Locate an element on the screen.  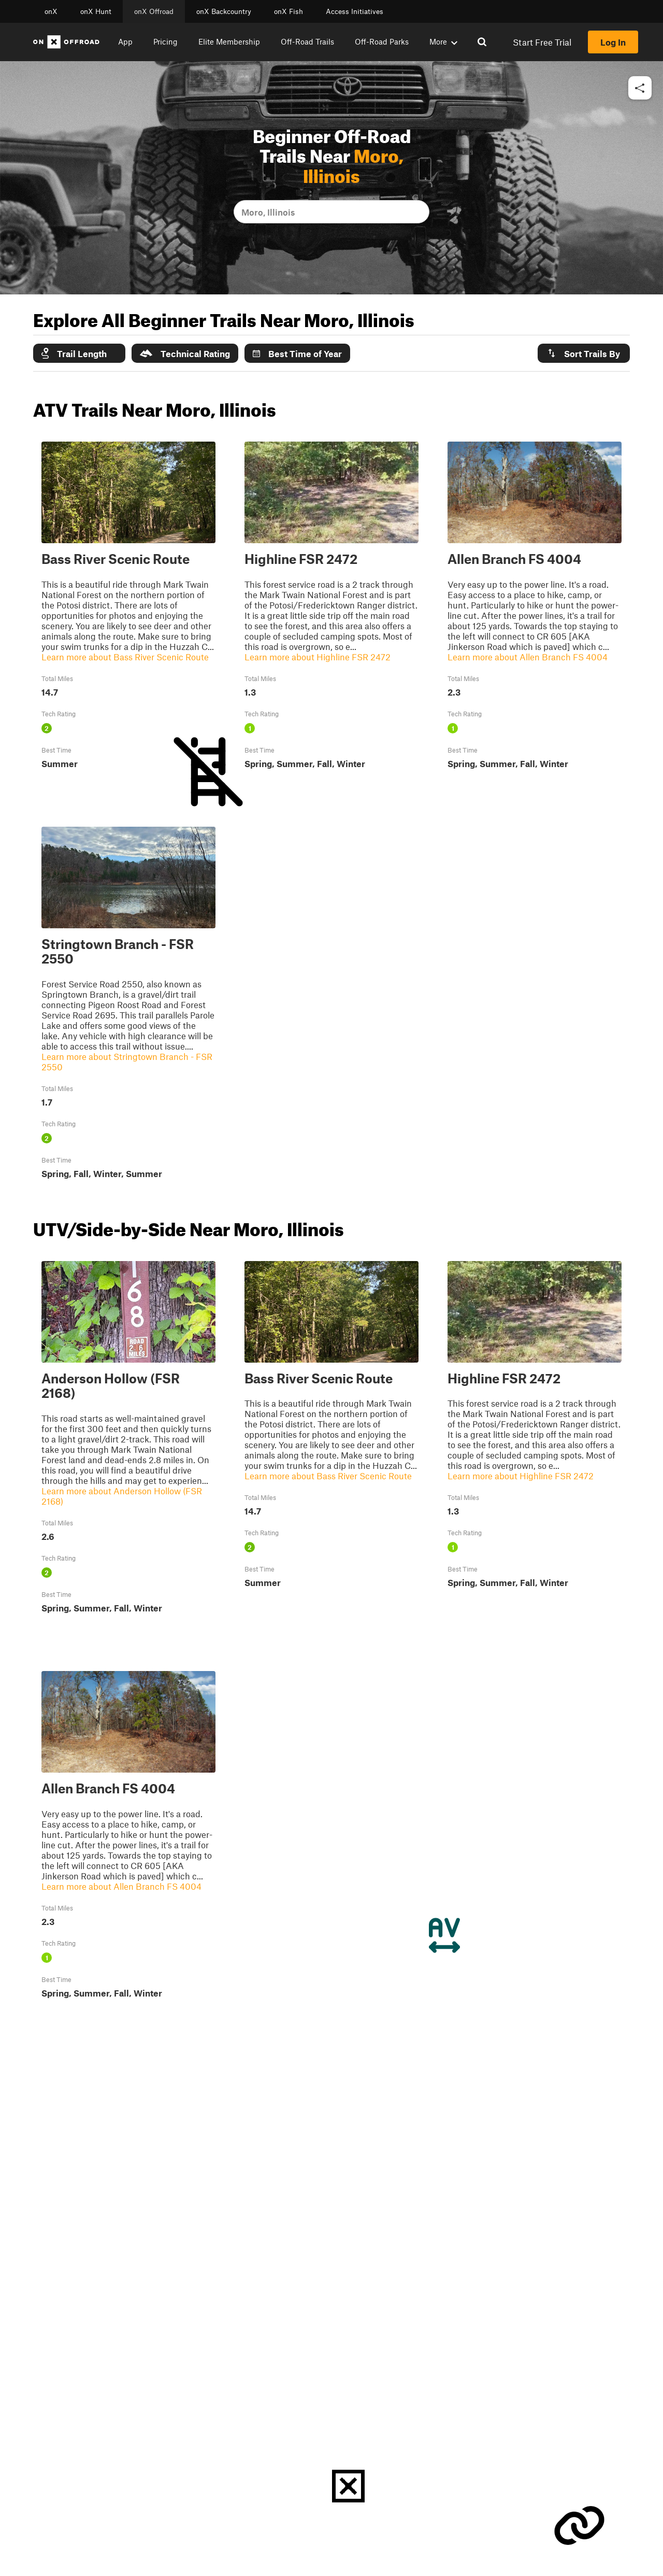
copy or share a link is located at coordinates (579, 2525).